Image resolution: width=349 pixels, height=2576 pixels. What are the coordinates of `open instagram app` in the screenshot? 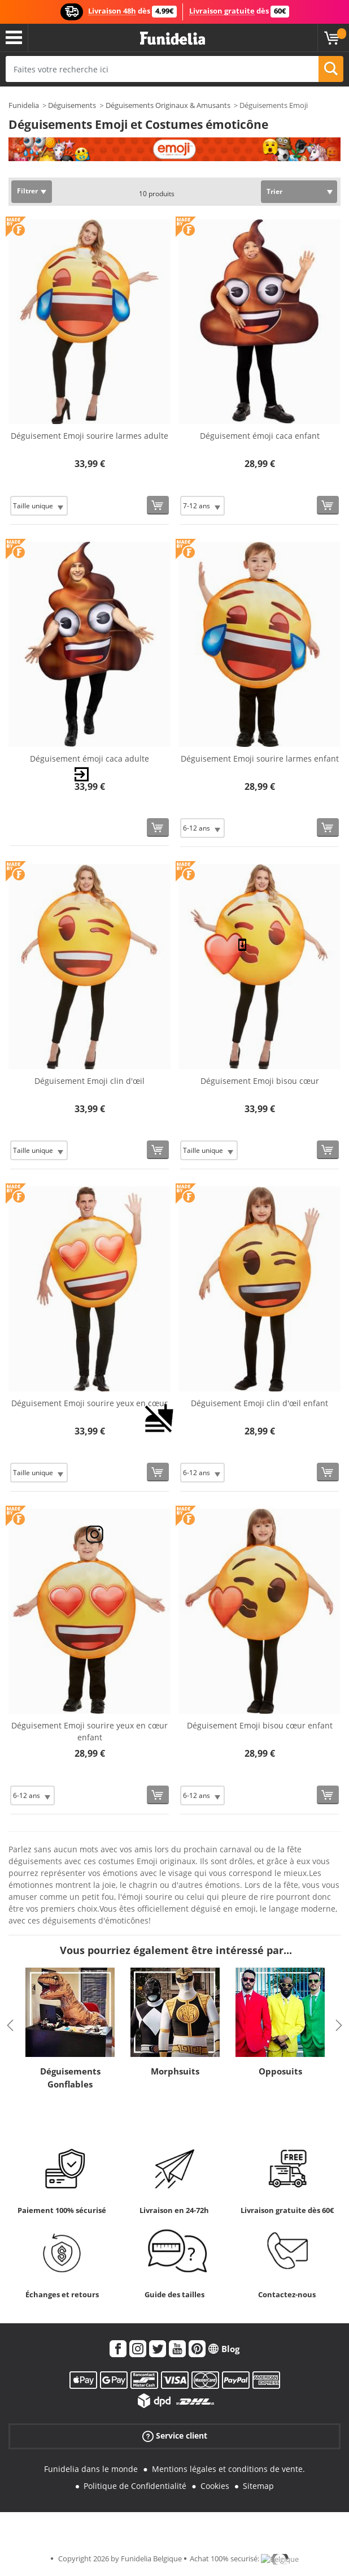 It's located at (94, 1534).